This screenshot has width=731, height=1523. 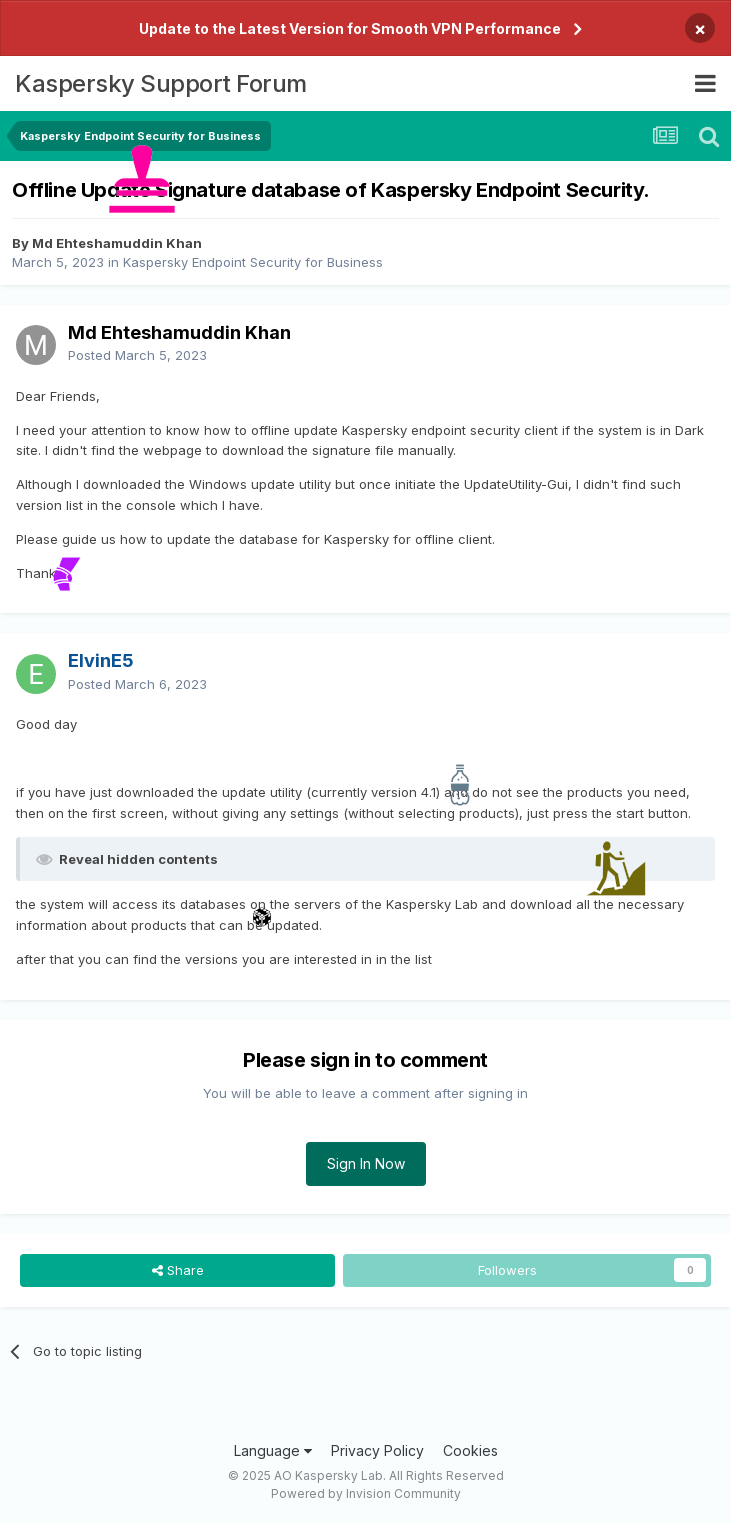 What do you see at coordinates (616, 866) in the screenshot?
I see `explore hiking trails nearby` at bounding box center [616, 866].